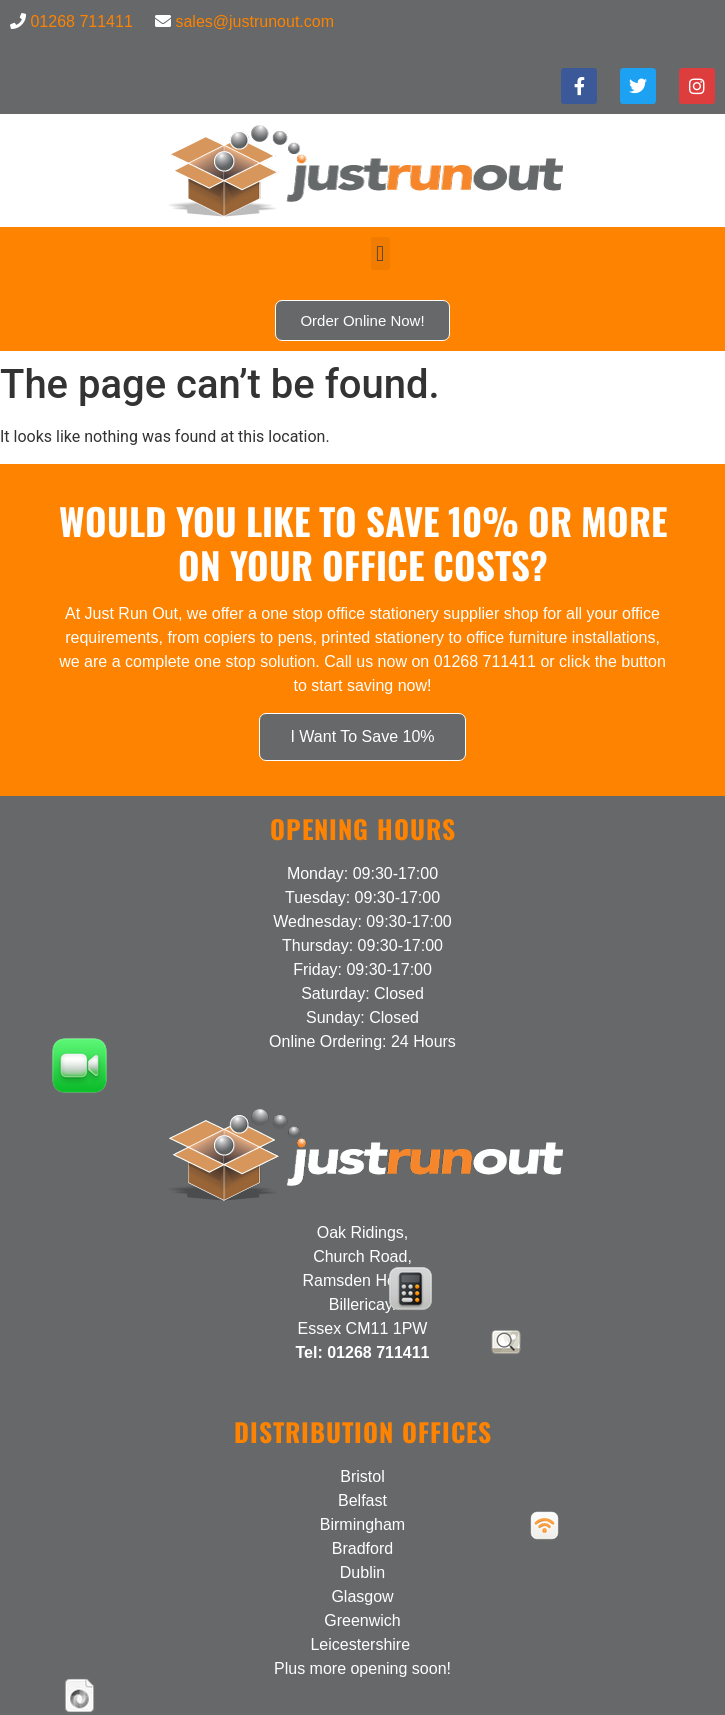  Describe the element at coordinates (79, 1065) in the screenshot. I see `open FaceTime to start a video call` at that location.